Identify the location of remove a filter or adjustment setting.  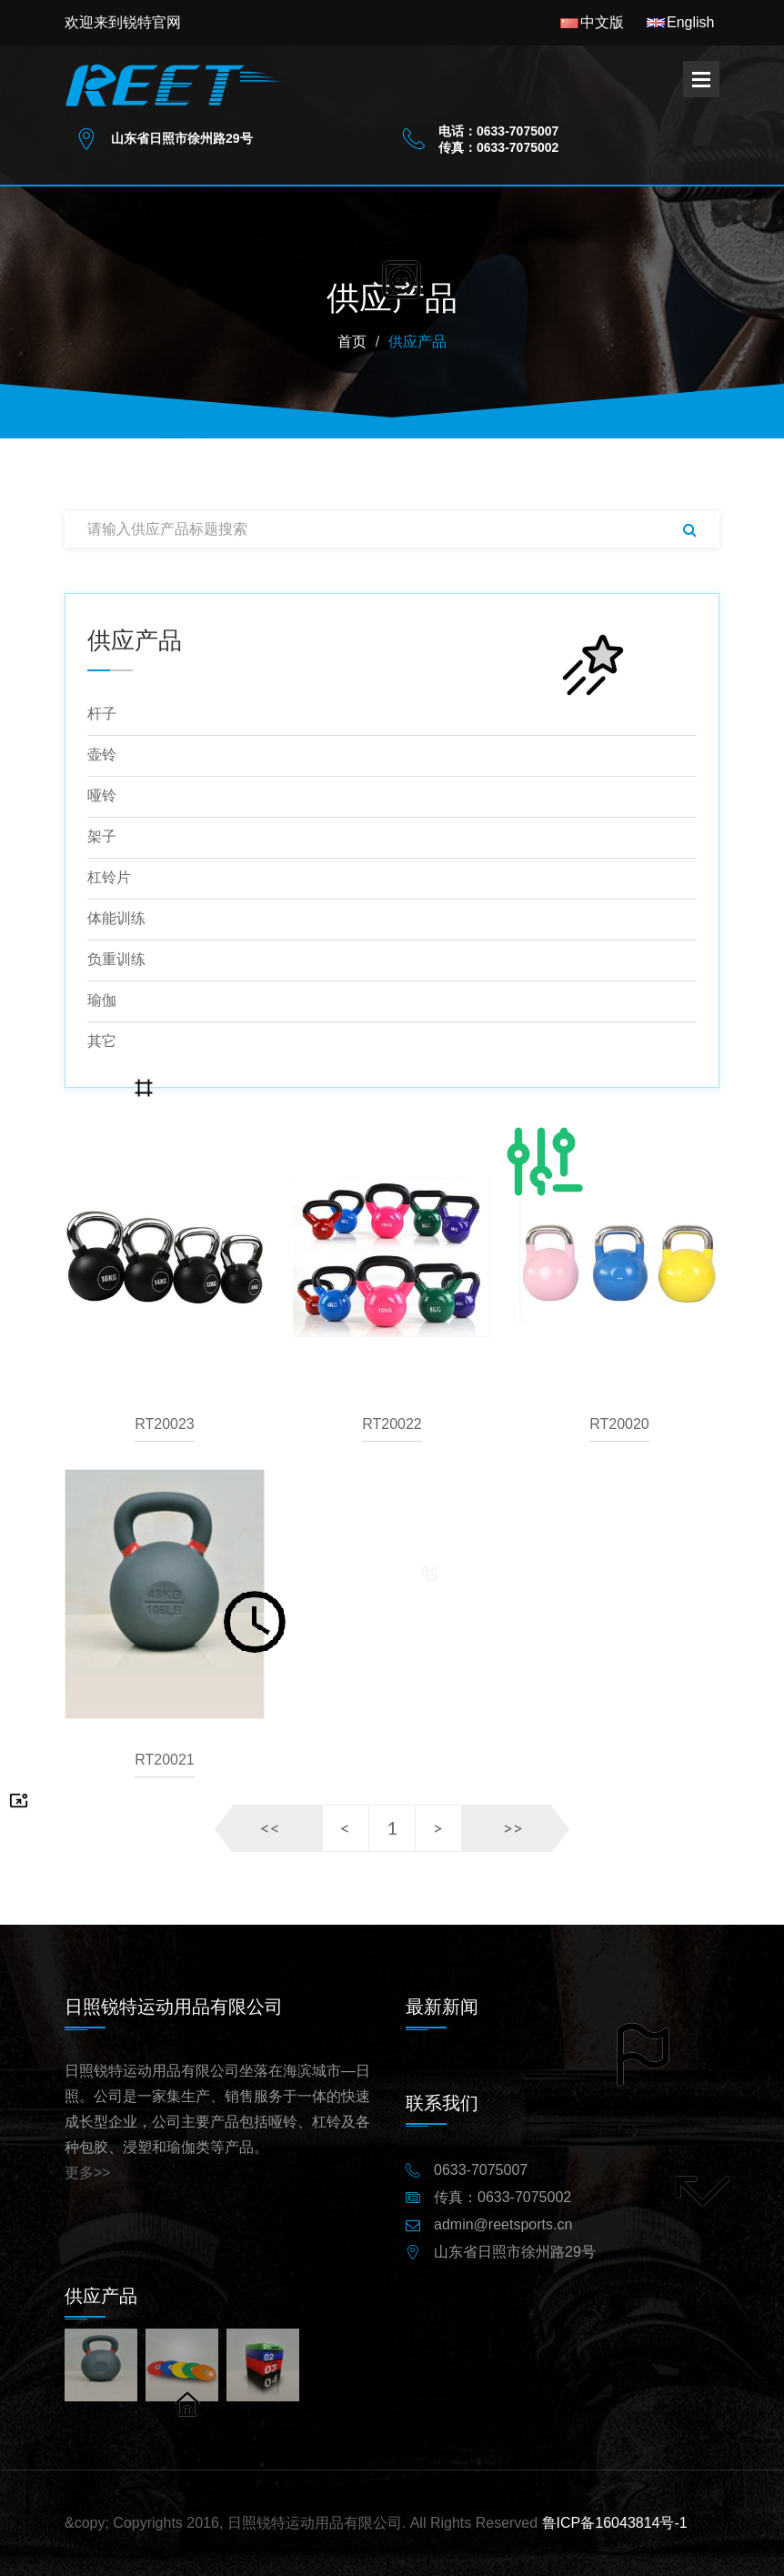
(541, 1162).